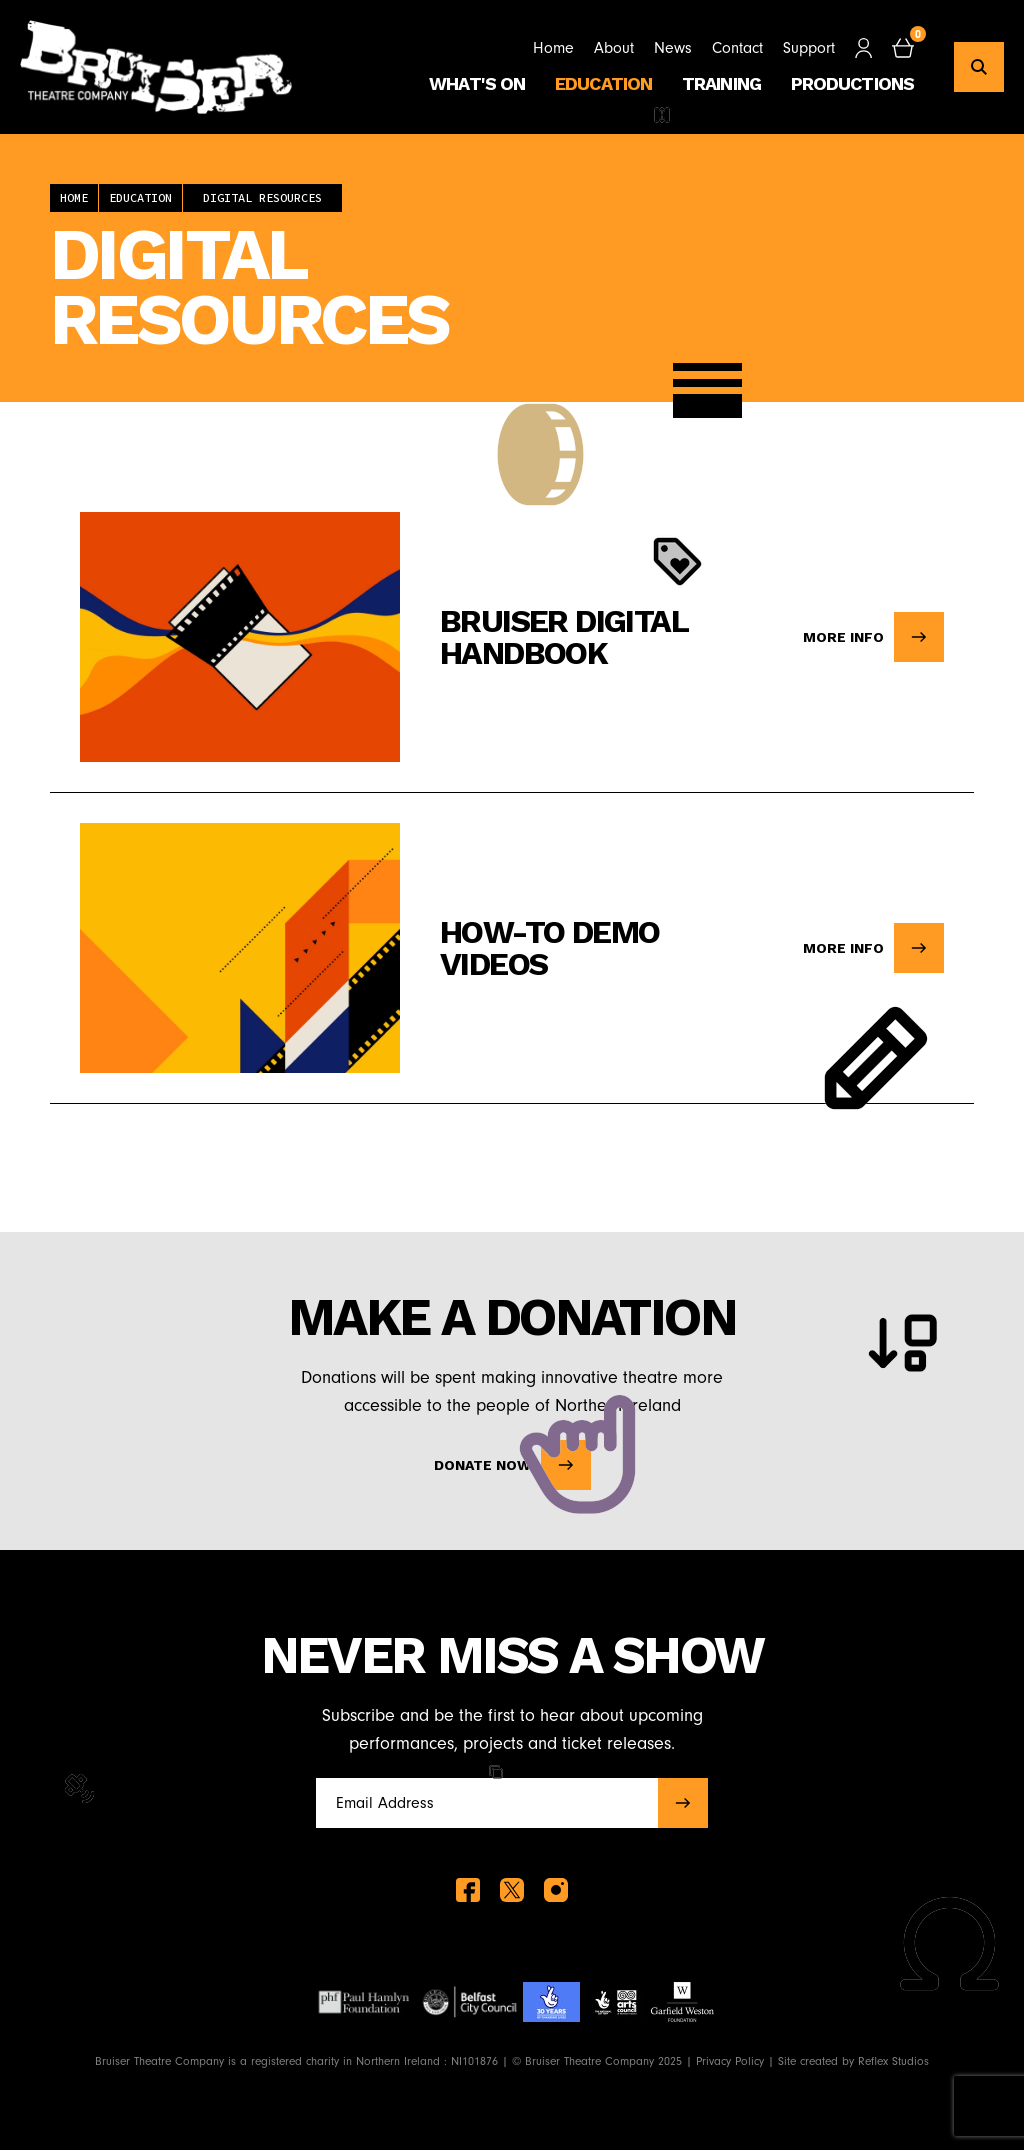  Describe the element at coordinates (79, 1788) in the screenshot. I see `access satellite connection settings` at that location.